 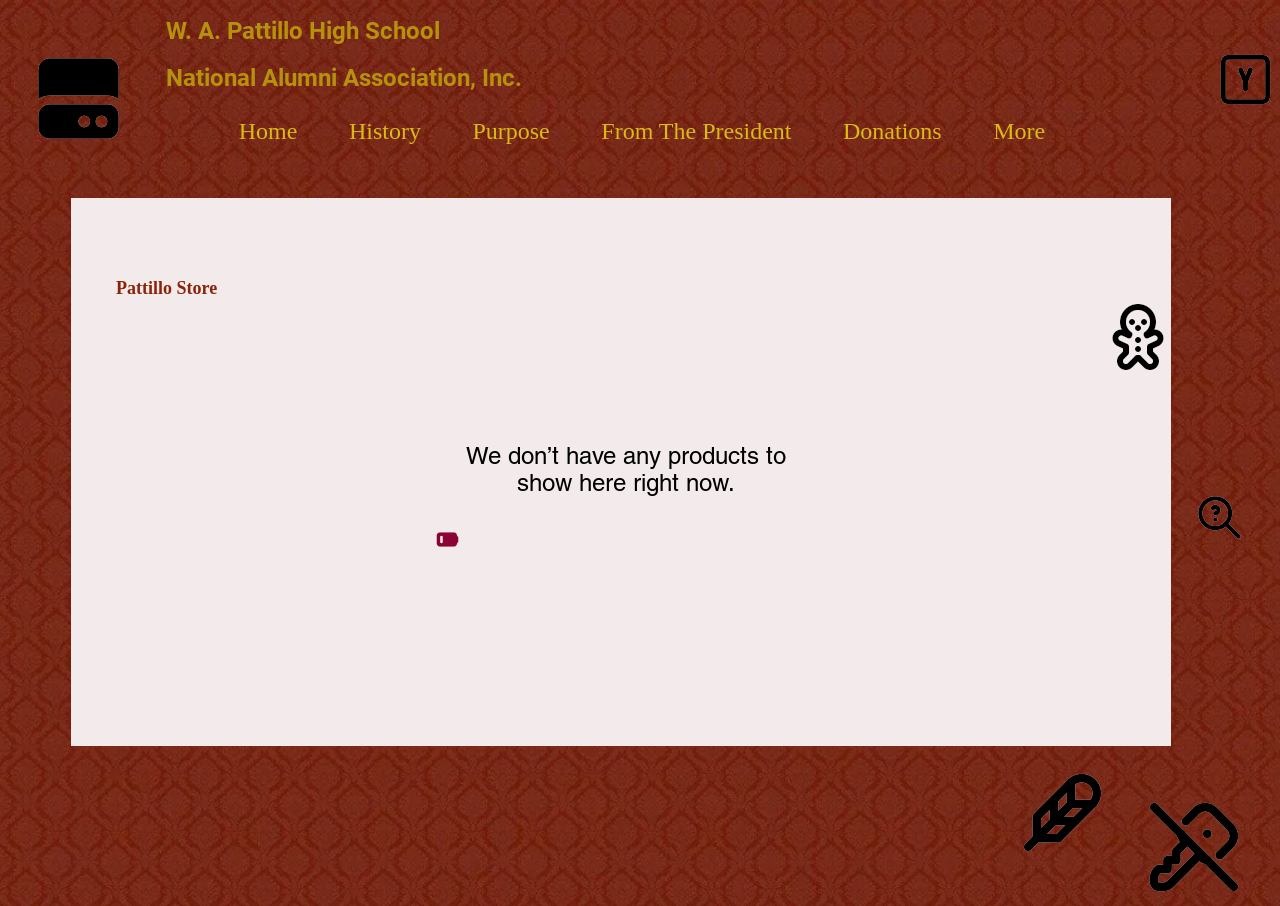 What do you see at coordinates (78, 98) in the screenshot?
I see `access storage or hard drive settings` at bounding box center [78, 98].